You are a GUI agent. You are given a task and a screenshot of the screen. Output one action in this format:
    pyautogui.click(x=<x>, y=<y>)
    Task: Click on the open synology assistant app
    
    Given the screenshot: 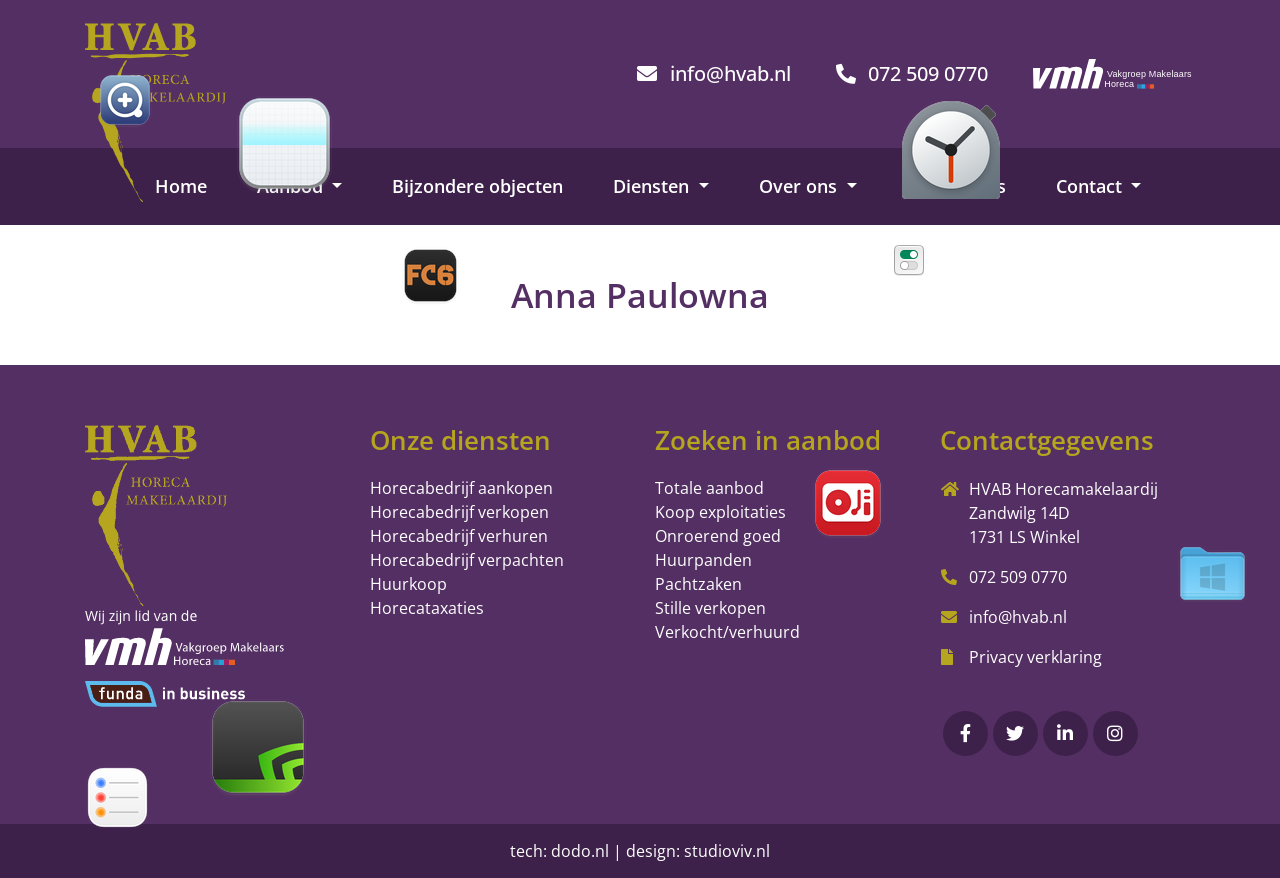 What is the action you would take?
    pyautogui.click(x=125, y=100)
    